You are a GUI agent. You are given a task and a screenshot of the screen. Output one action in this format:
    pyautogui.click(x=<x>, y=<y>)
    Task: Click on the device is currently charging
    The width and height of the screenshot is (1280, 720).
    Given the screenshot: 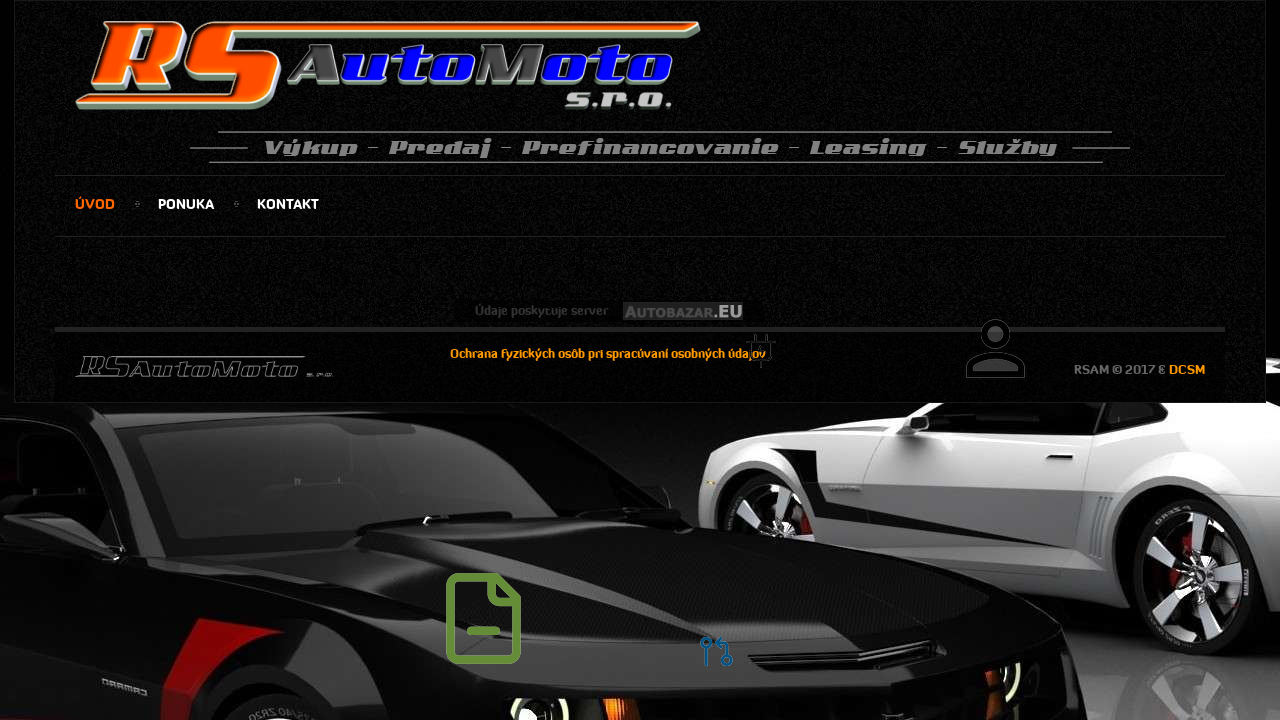 What is the action you would take?
    pyautogui.click(x=761, y=351)
    